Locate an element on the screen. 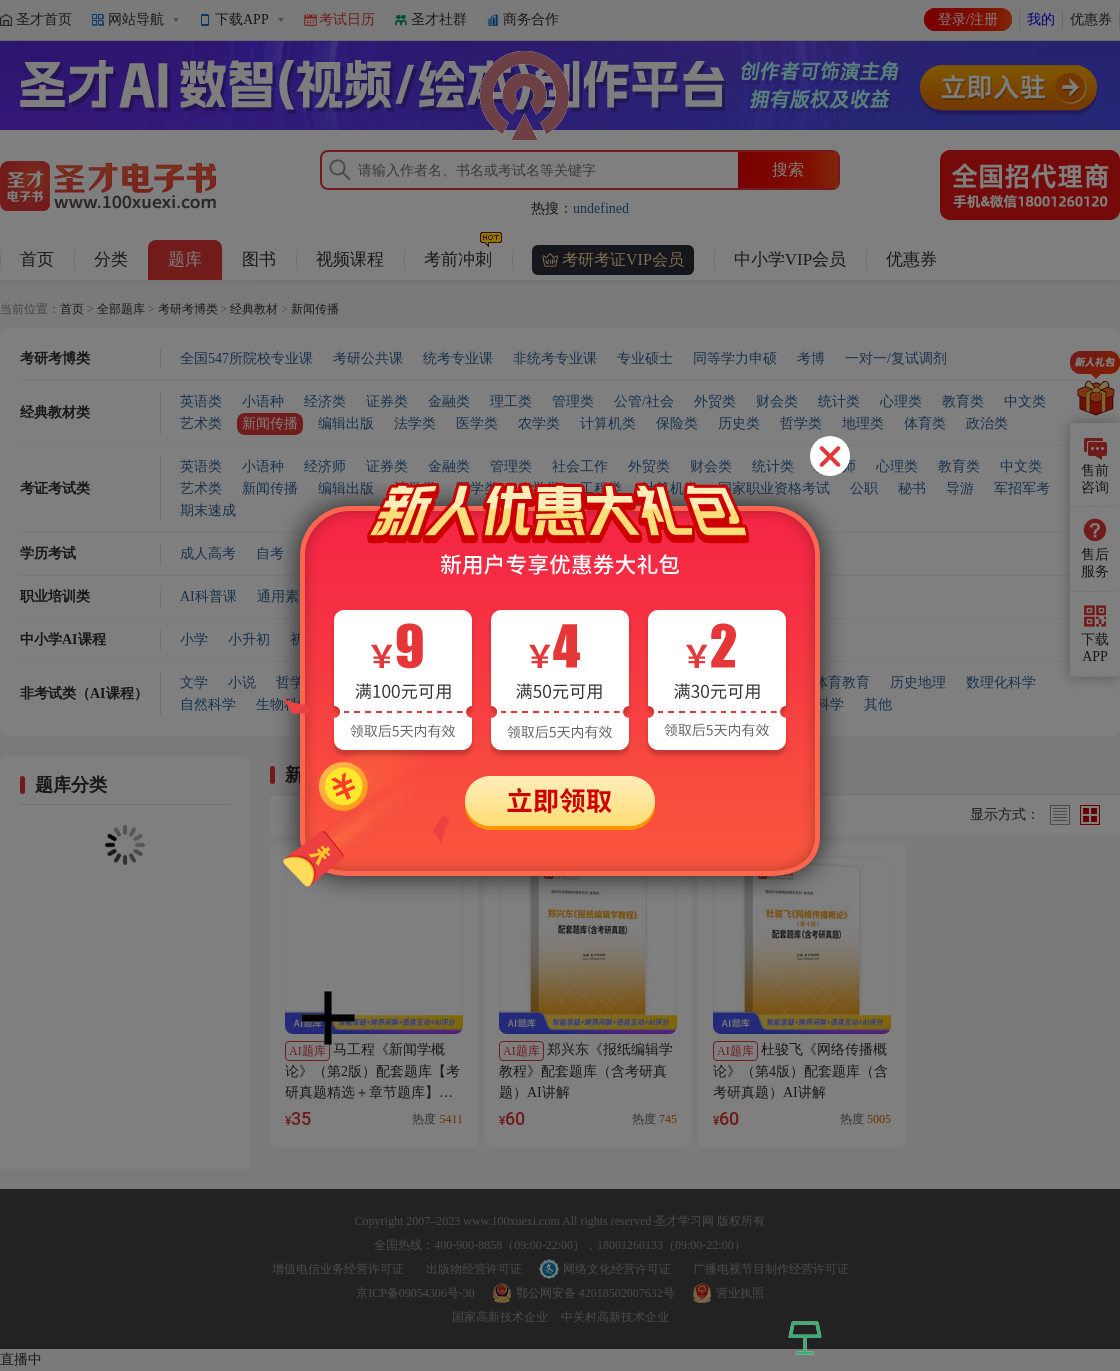 This screenshot has width=1120, height=1371. add a new item is located at coordinates (328, 1018).